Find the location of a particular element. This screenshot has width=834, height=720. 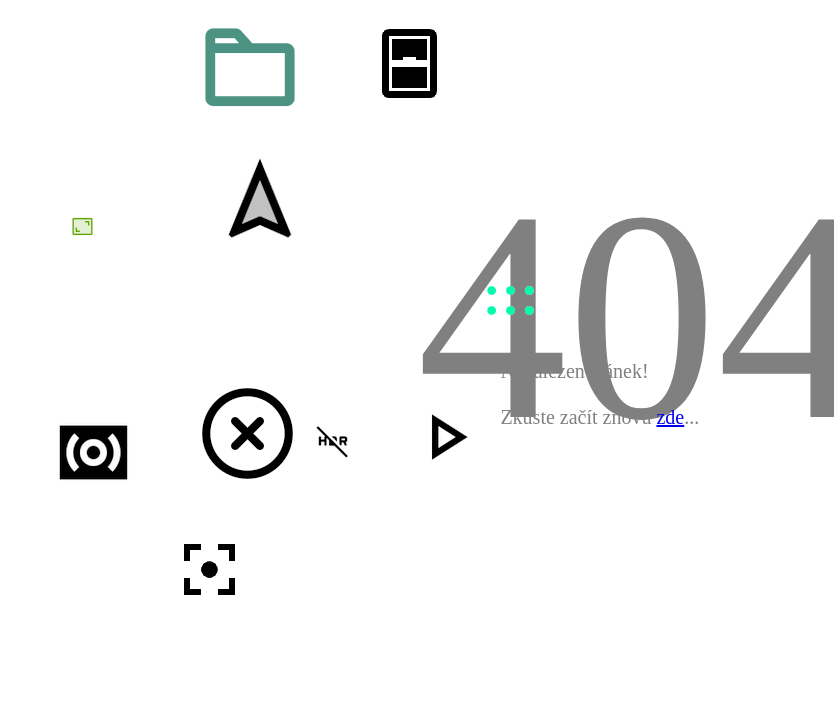

view window sensor status is located at coordinates (409, 63).